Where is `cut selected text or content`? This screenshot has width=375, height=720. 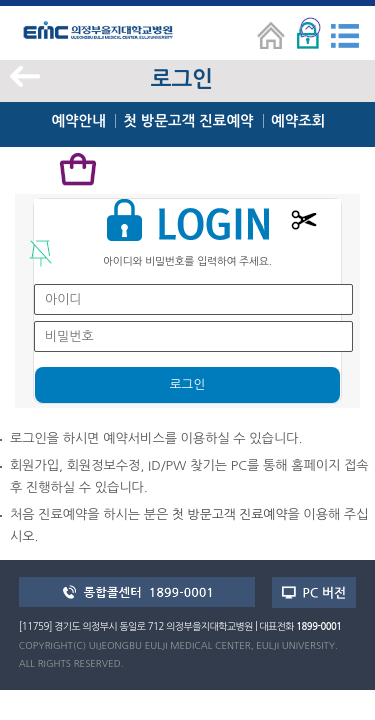
cut selected text or content is located at coordinates (304, 220).